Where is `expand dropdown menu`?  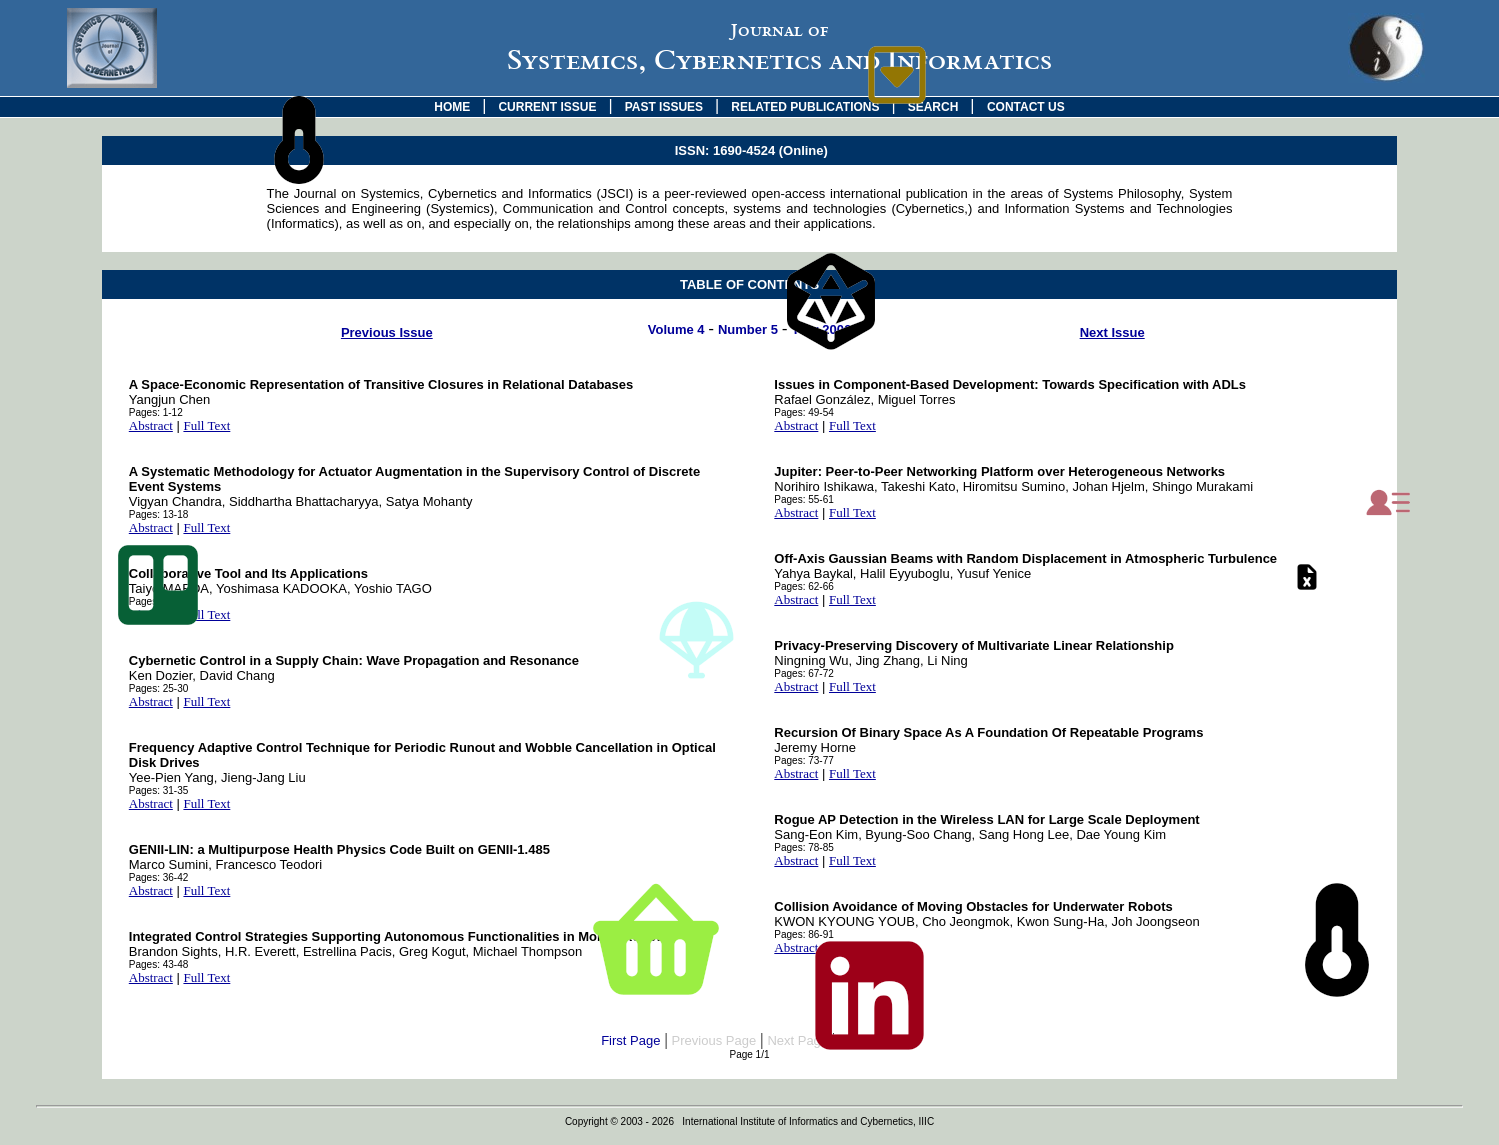
expand dropdown menu is located at coordinates (897, 75).